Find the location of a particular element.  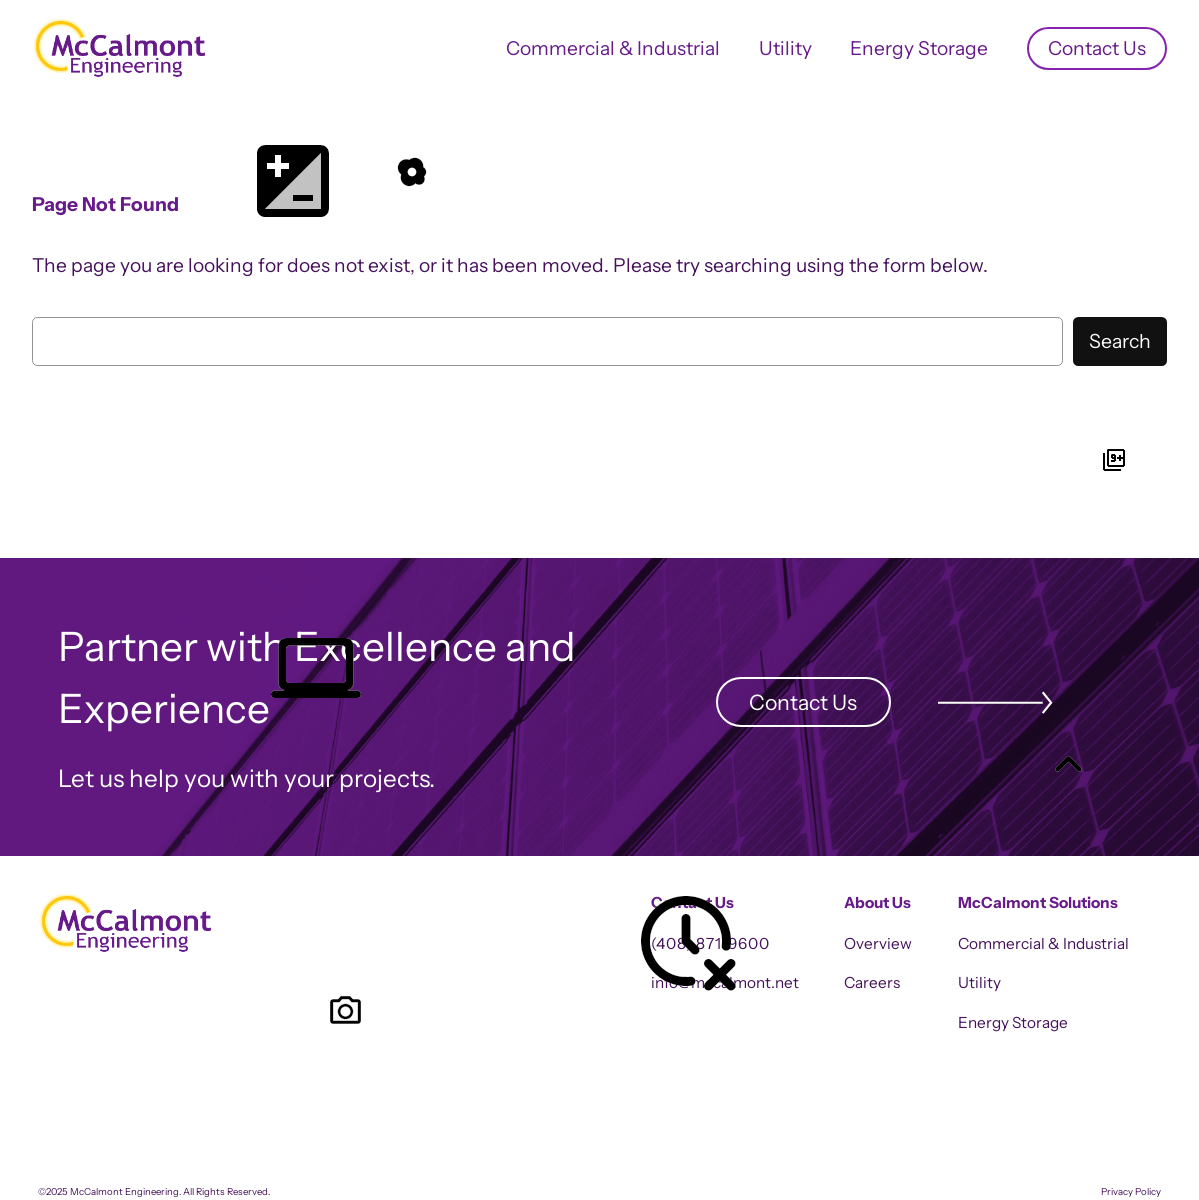

indicates breakfast or morning meal options is located at coordinates (412, 172).